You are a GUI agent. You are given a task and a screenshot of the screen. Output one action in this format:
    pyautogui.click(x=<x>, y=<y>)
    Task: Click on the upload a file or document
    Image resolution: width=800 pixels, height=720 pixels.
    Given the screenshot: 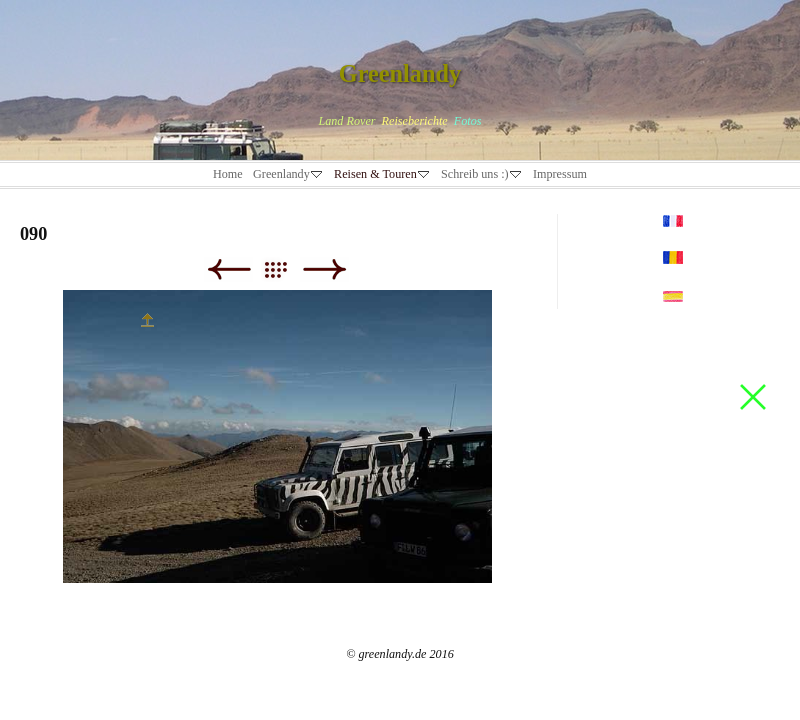 What is the action you would take?
    pyautogui.click(x=147, y=320)
    